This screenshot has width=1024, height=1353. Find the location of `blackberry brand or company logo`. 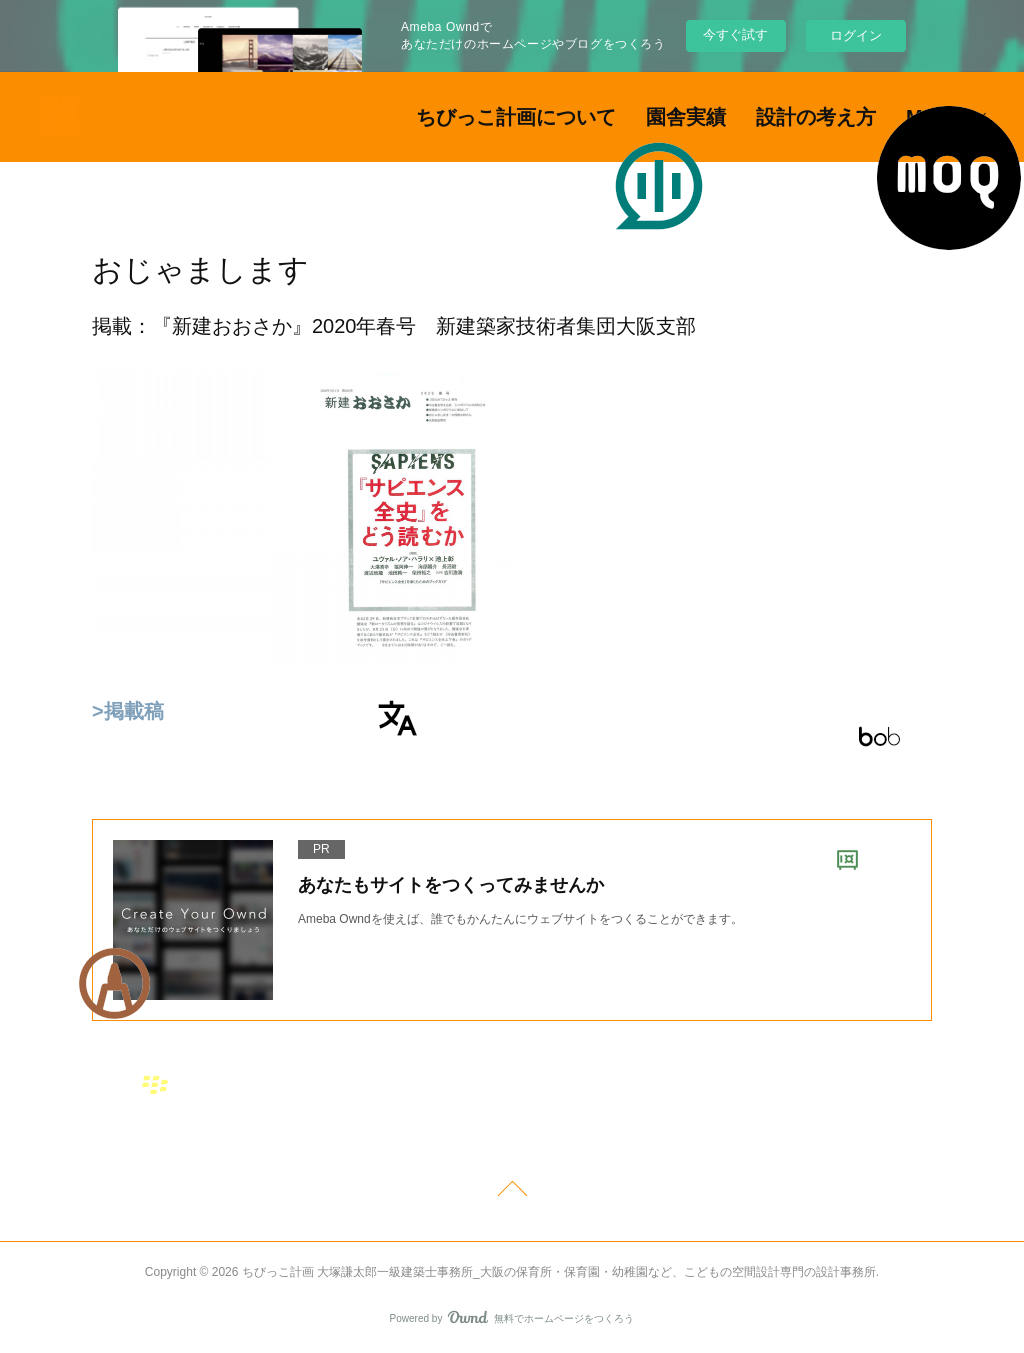

blackberry brand or company logo is located at coordinates (155, 1085).